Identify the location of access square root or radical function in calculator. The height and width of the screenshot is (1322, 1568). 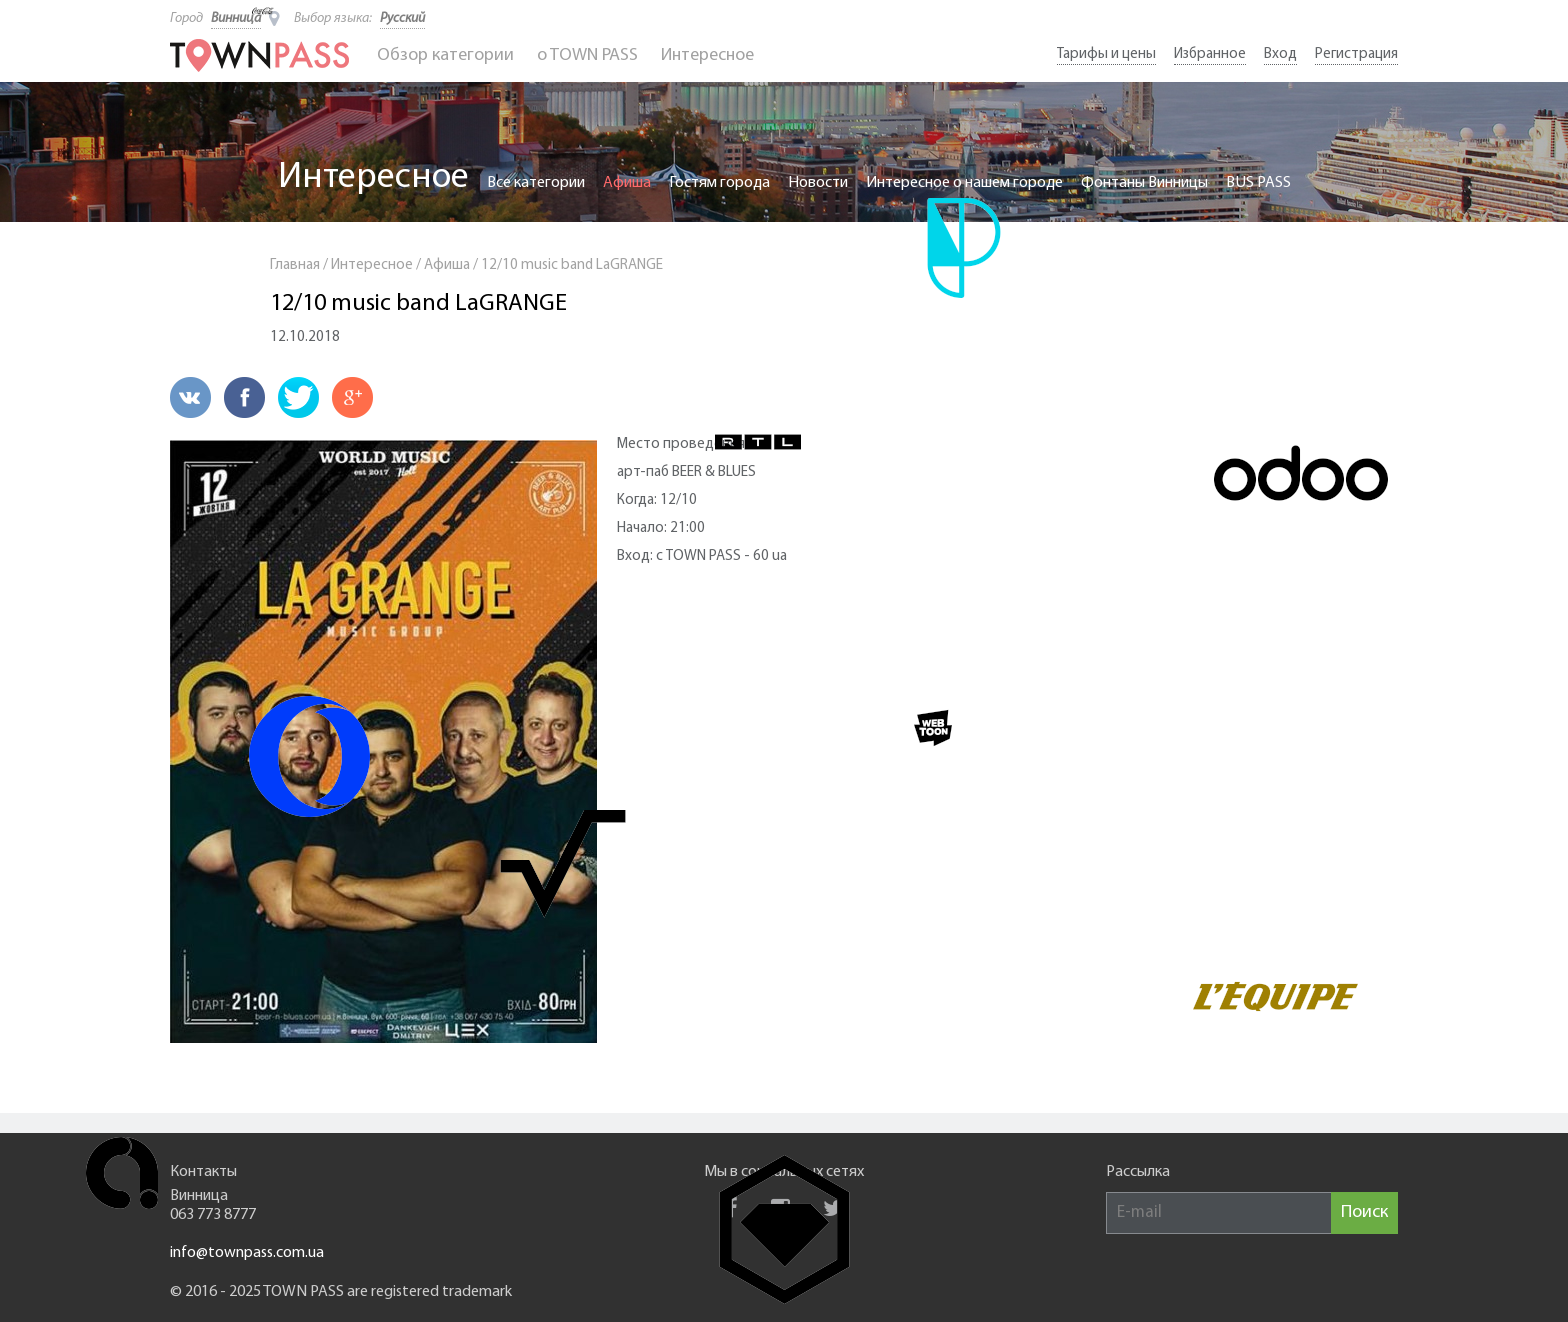
(563, 860).